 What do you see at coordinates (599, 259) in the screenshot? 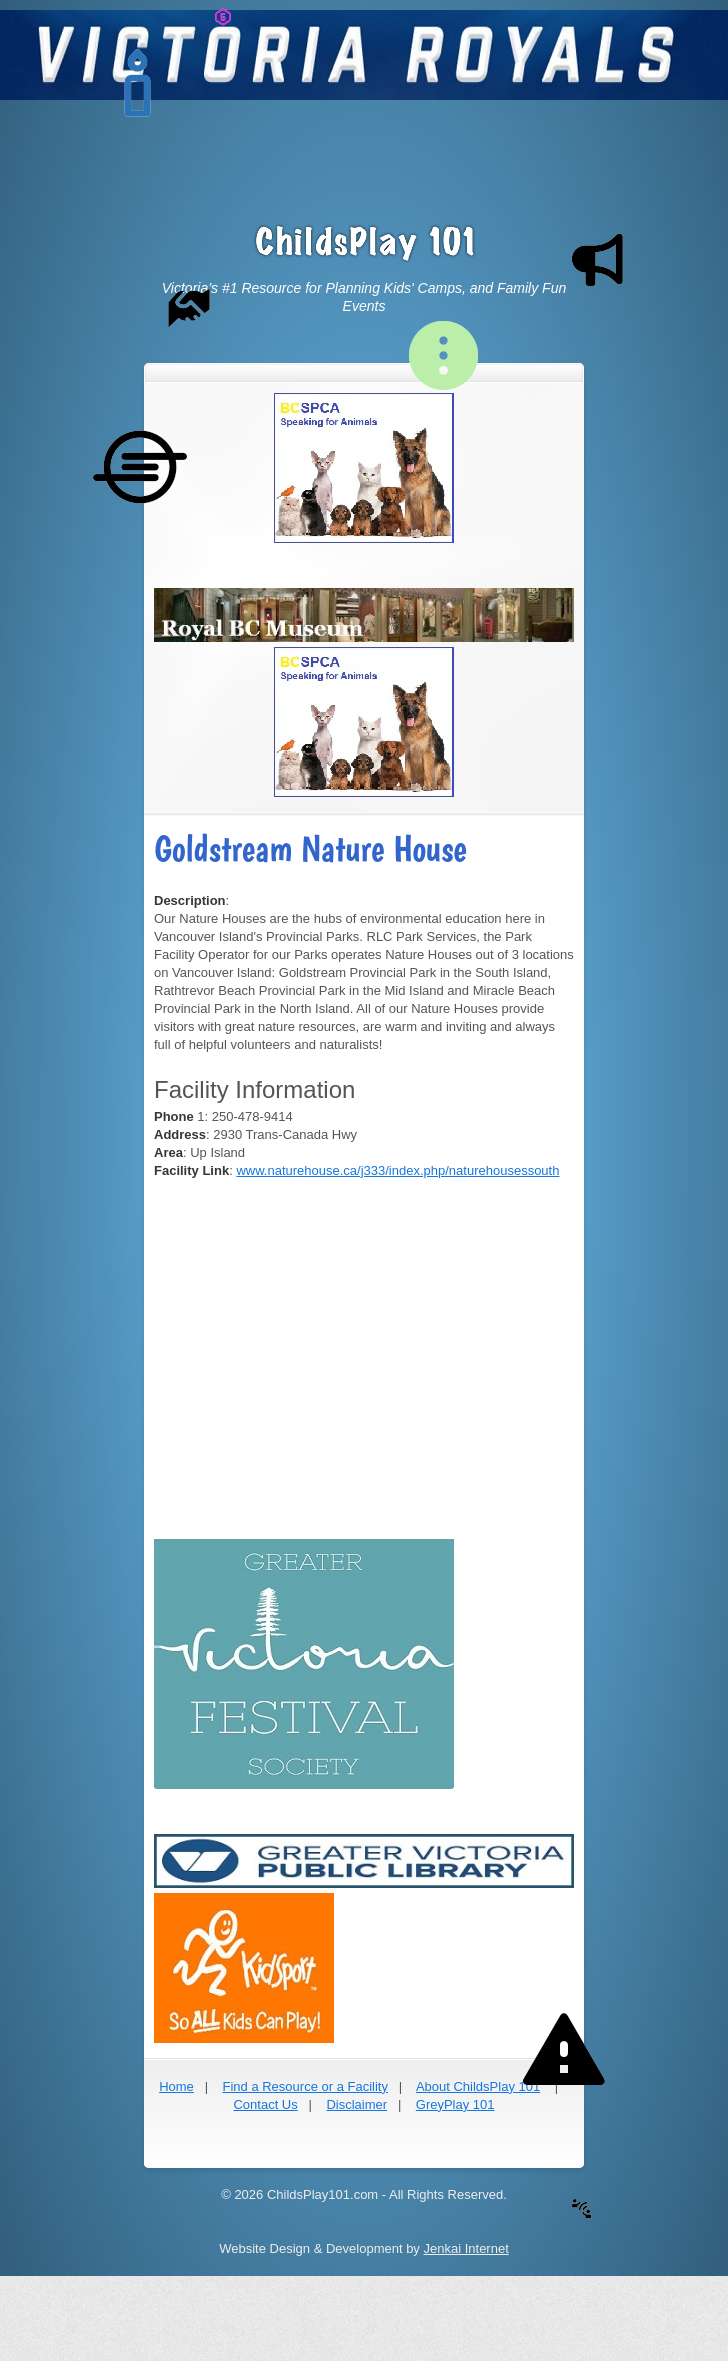
I see `make an announcement` at bounding box center [599, 259].